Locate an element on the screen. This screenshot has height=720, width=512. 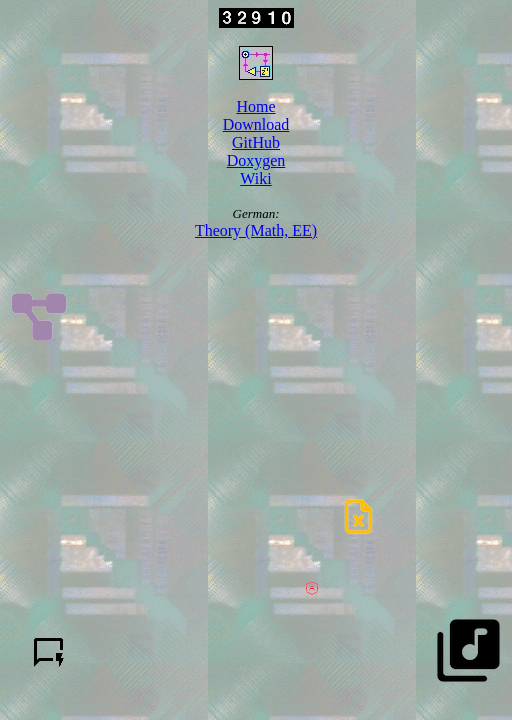
remove or delete a file is located at coordinates (358, 516).